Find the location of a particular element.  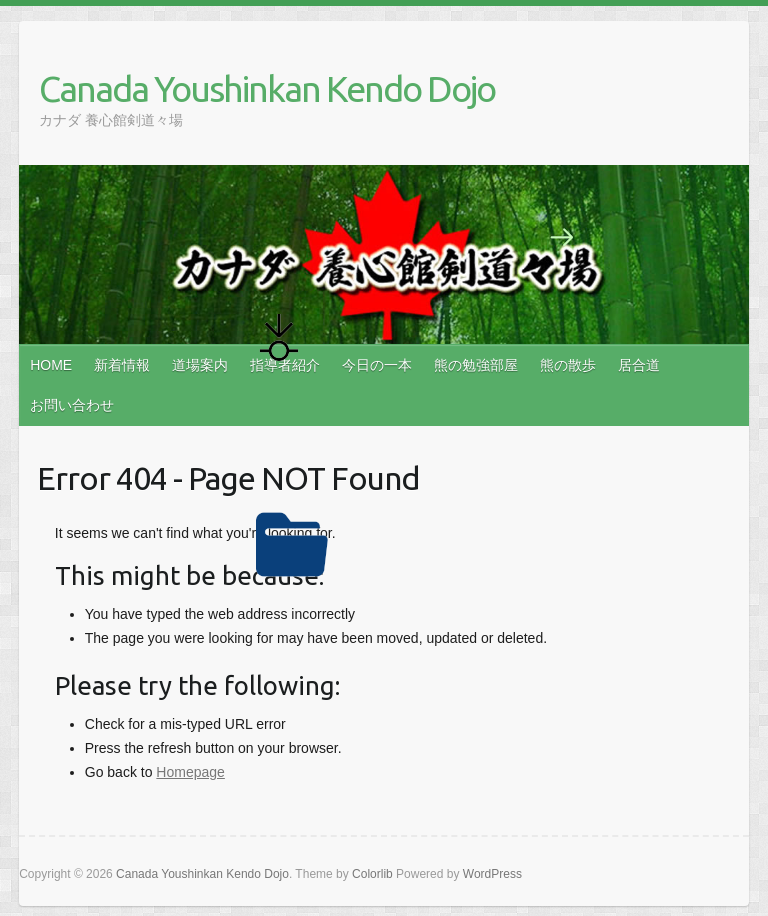

navigate to the next item or page is located at coordinates (562, 237).